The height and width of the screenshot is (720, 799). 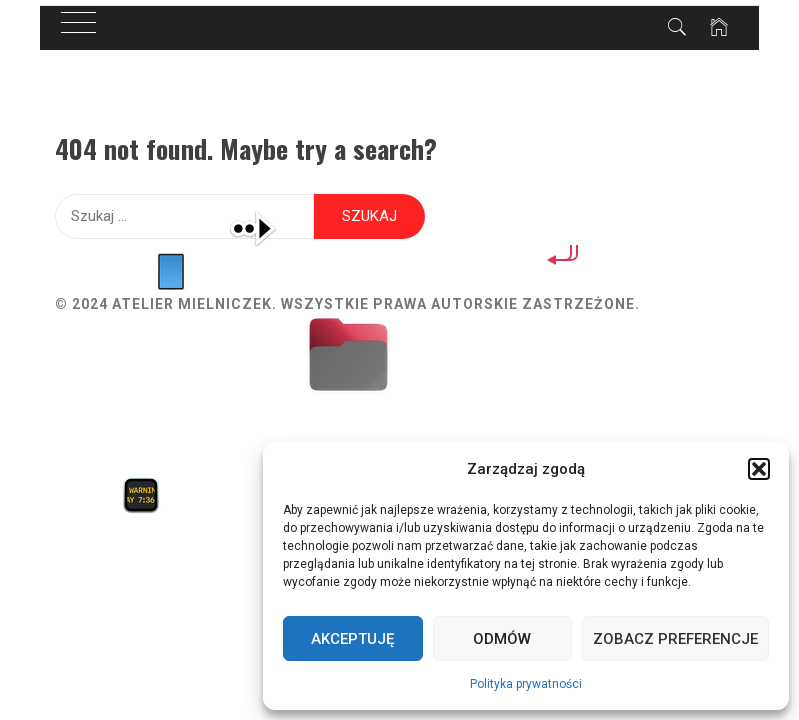 What do you see at coordinates (348, 354) in the screenshot?
I see `drop files here to move them into this folder` at bounding box center [348, 354].